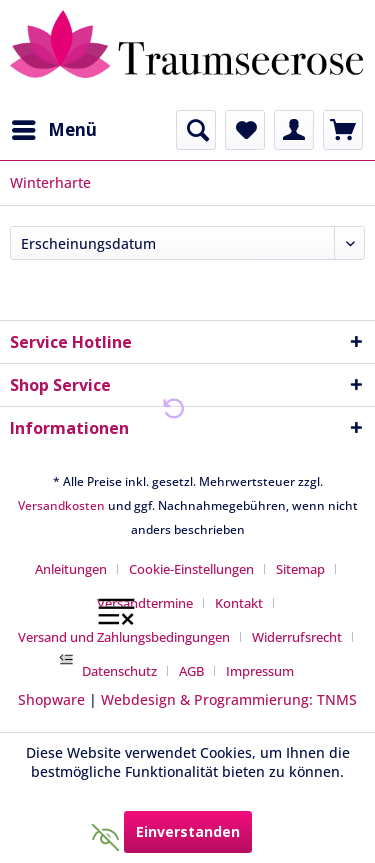  Describe the element at coordinates (66, 659) in the screenshot. I see `decrease text indentation` at that location.